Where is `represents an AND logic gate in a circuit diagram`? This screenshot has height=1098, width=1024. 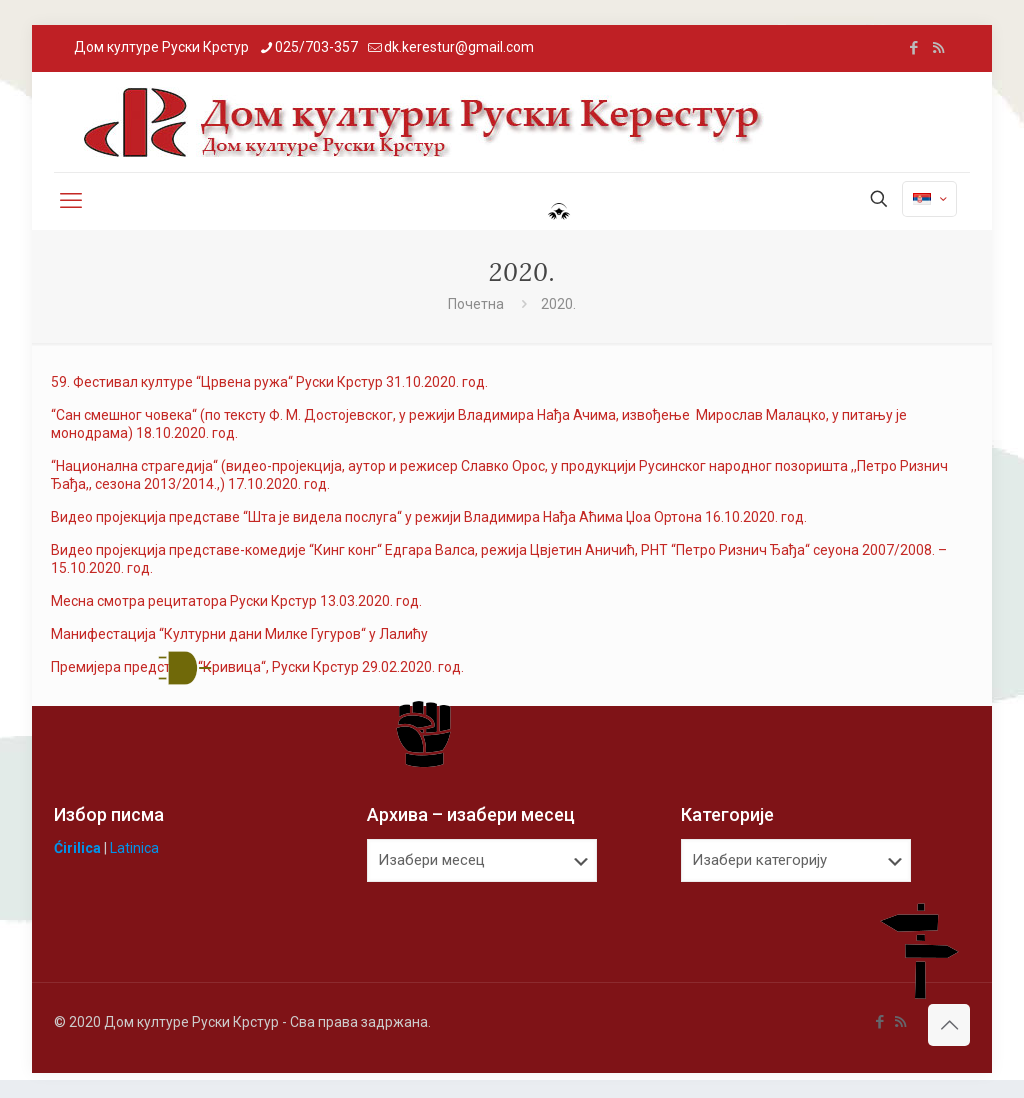
represents an AND logic gate in a circuit diagram is located at coordinates (185, 668).